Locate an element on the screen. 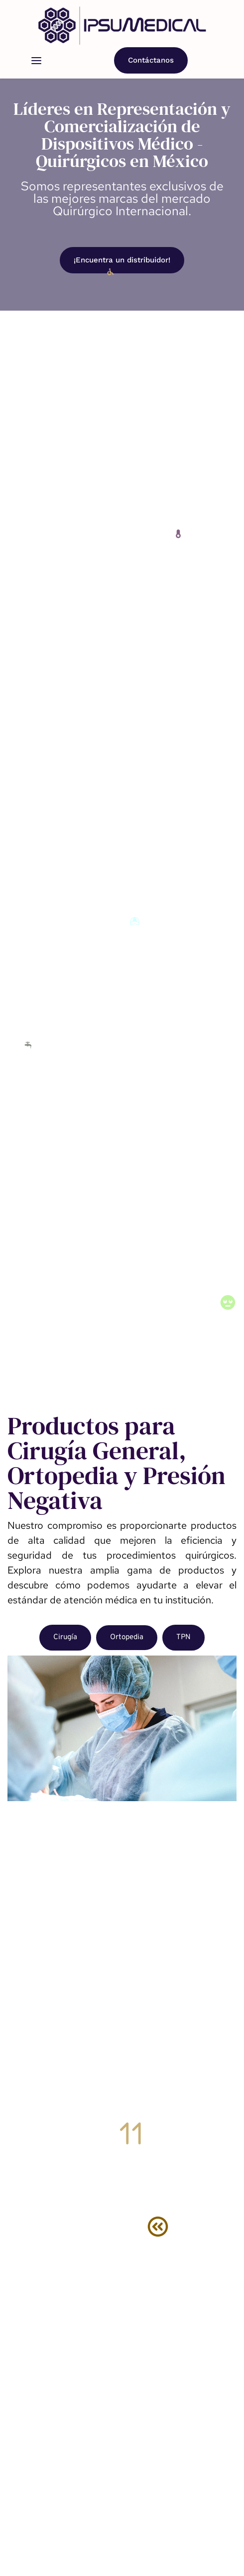  go back to the beginning is located at coordinates (158, 2227).